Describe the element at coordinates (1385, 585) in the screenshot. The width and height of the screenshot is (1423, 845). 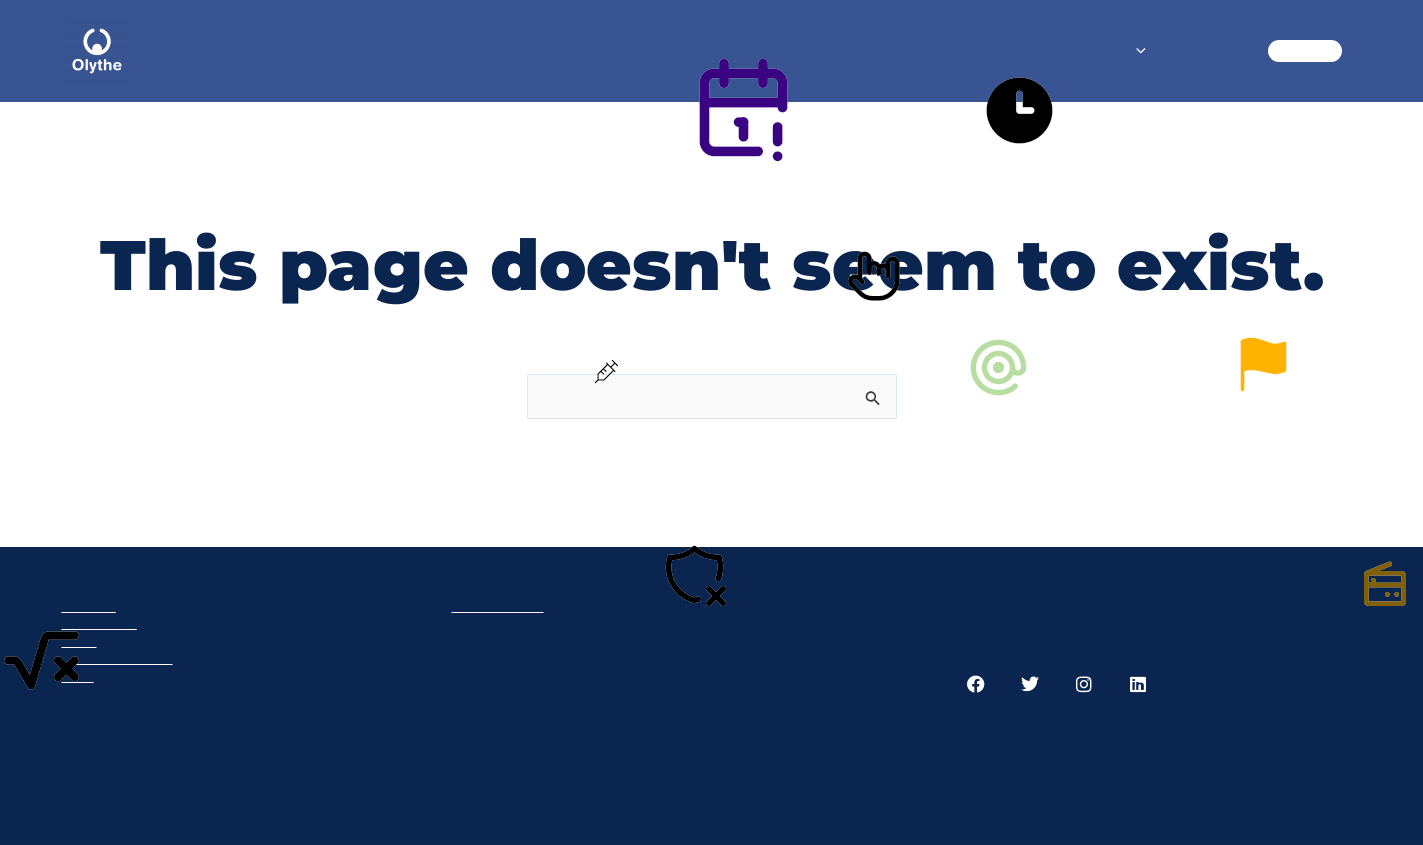
I see `open radio or audio streaming app` at that location.